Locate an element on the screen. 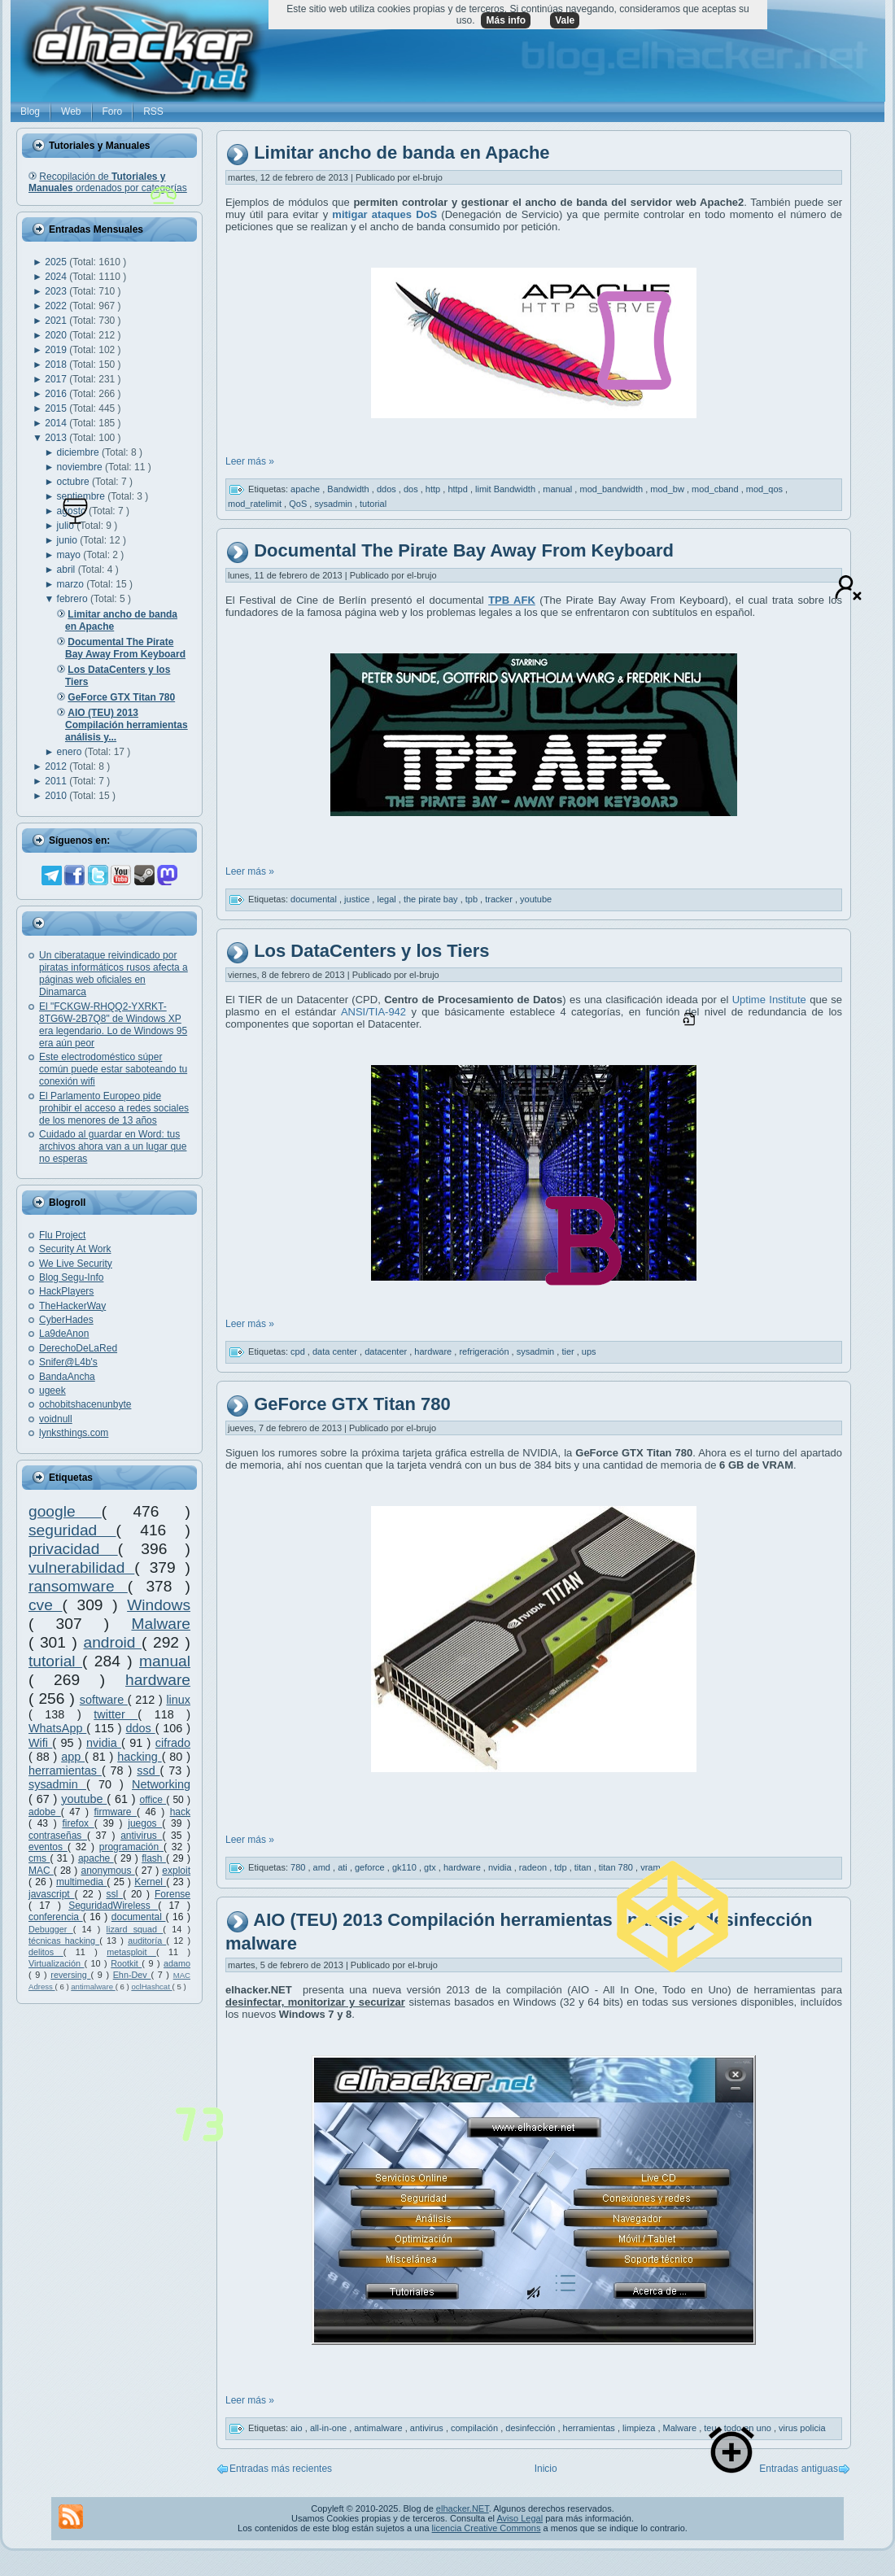  remove a user or contact is located at coordinates (848, 587).